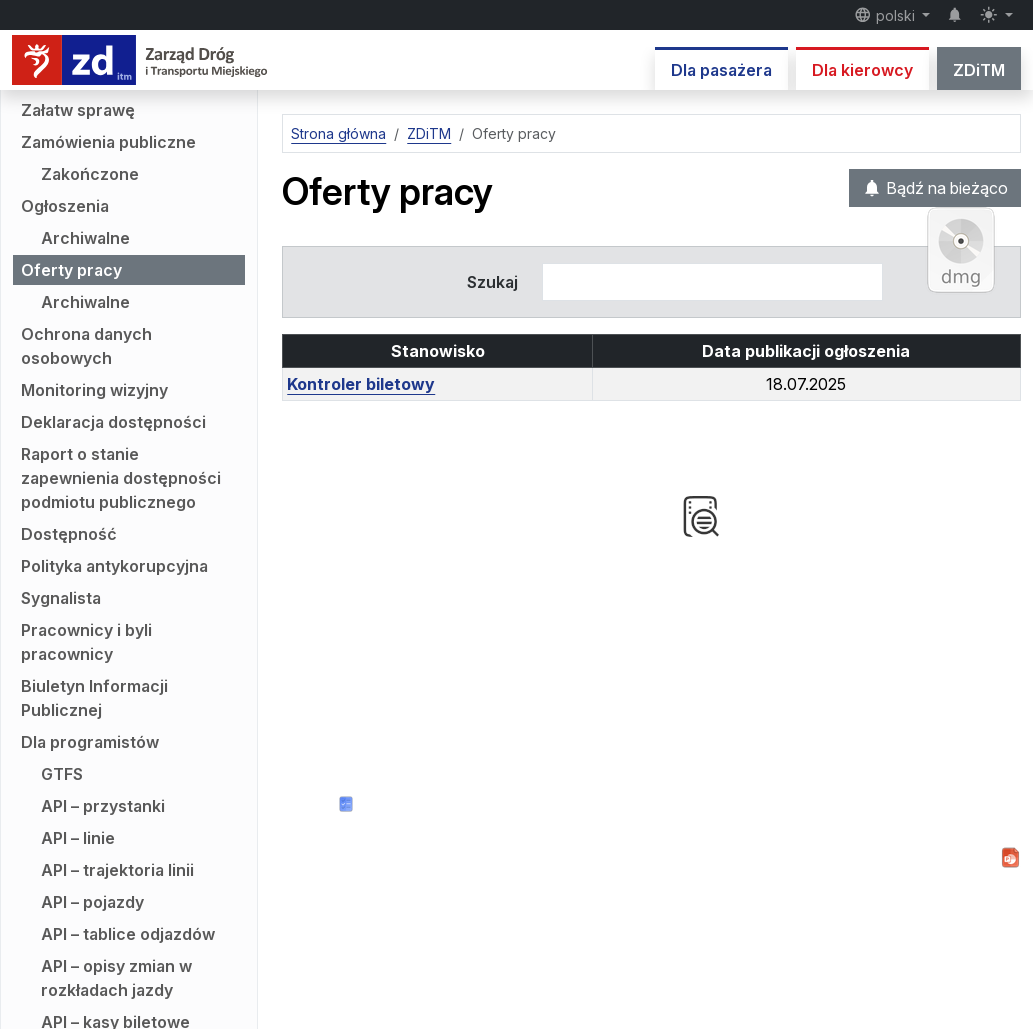  Describe the element at coordinates (701, 516) in the screenshot. I see `open the system log viewer app` at that location.